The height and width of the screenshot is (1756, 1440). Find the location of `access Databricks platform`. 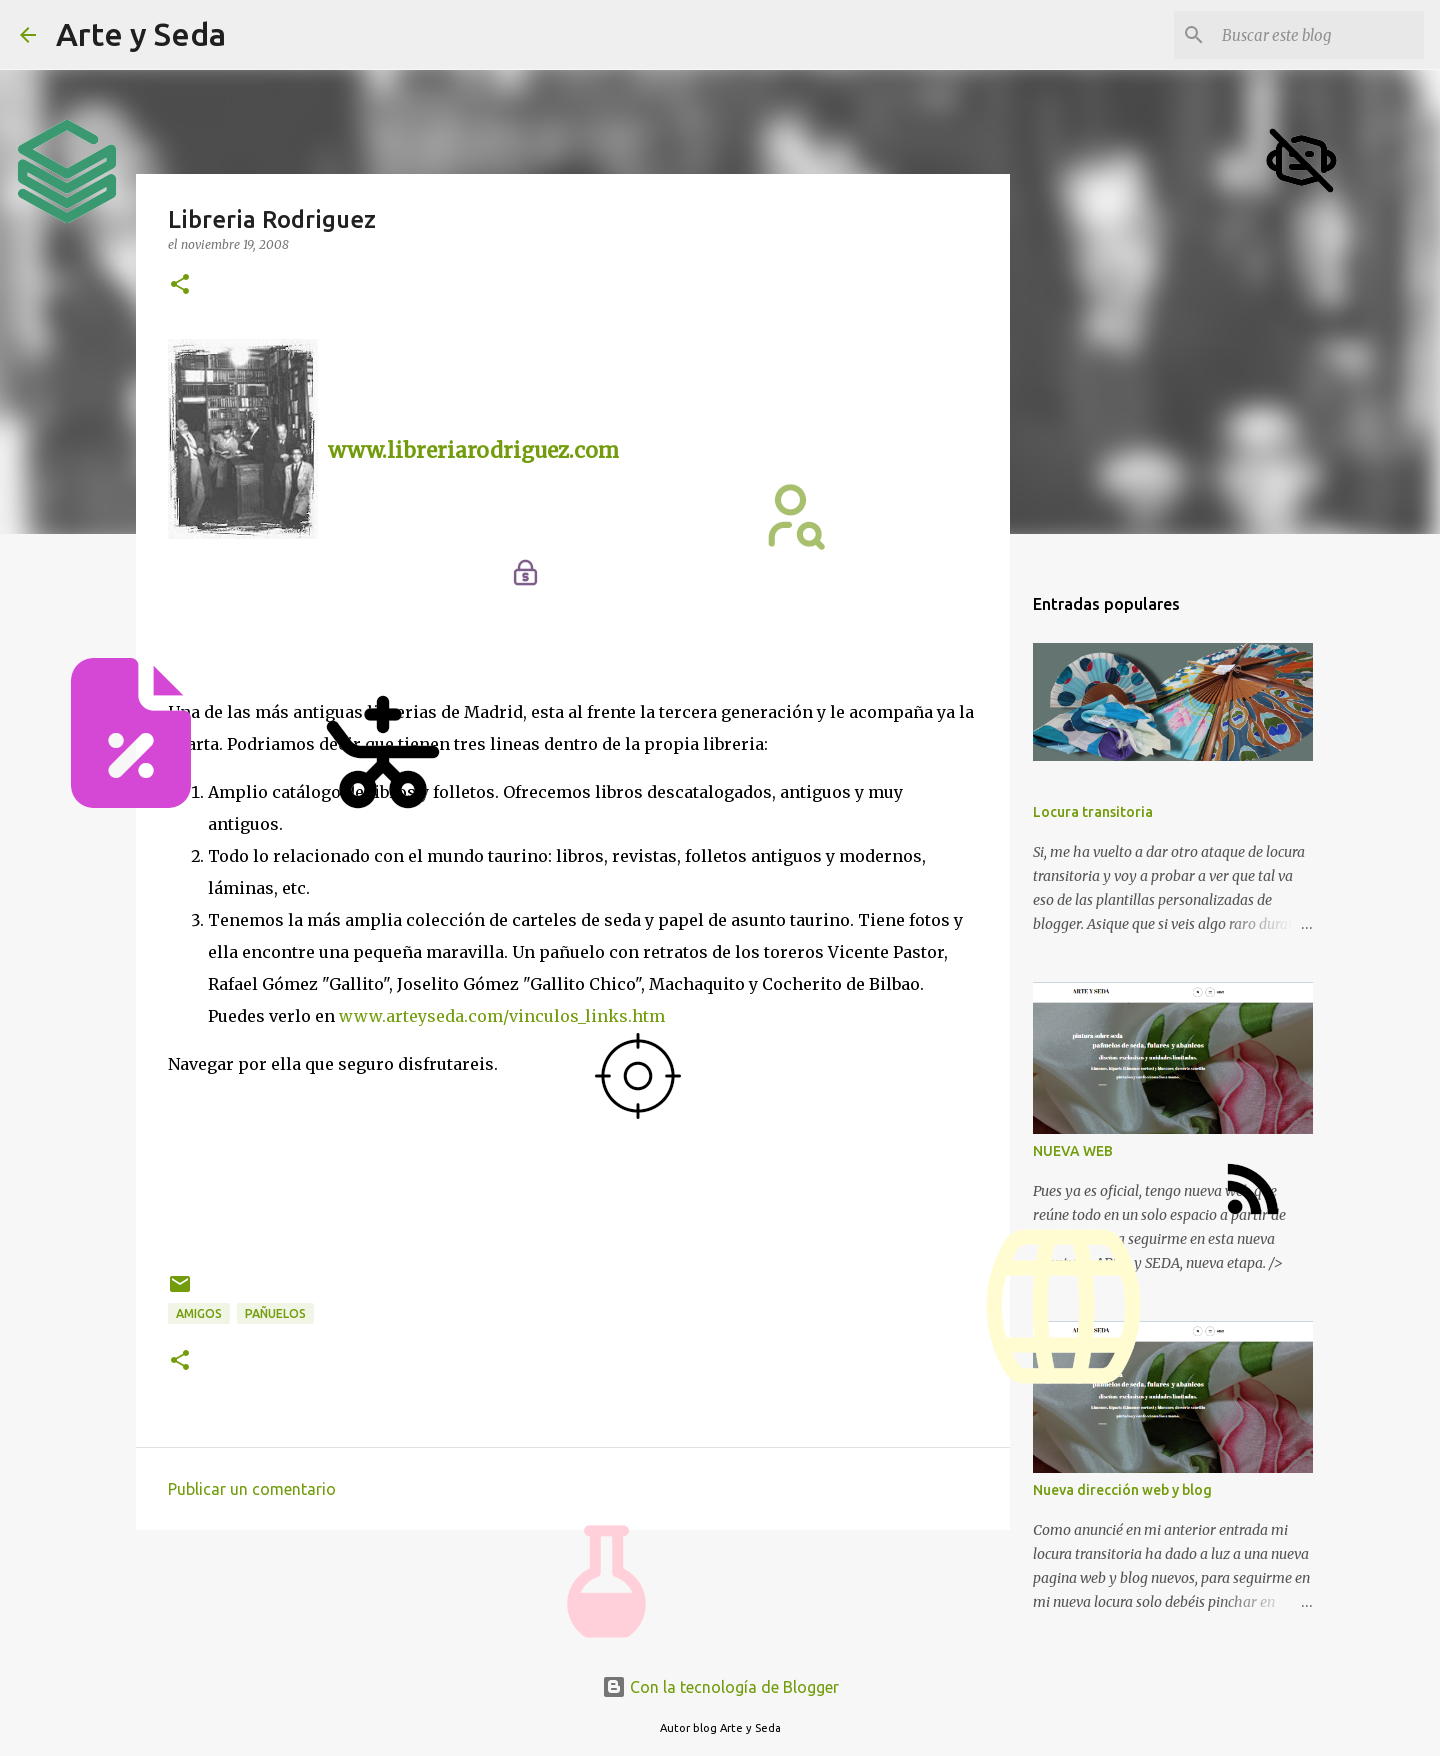

access Databricks platform is located at coordinates (67, 169).